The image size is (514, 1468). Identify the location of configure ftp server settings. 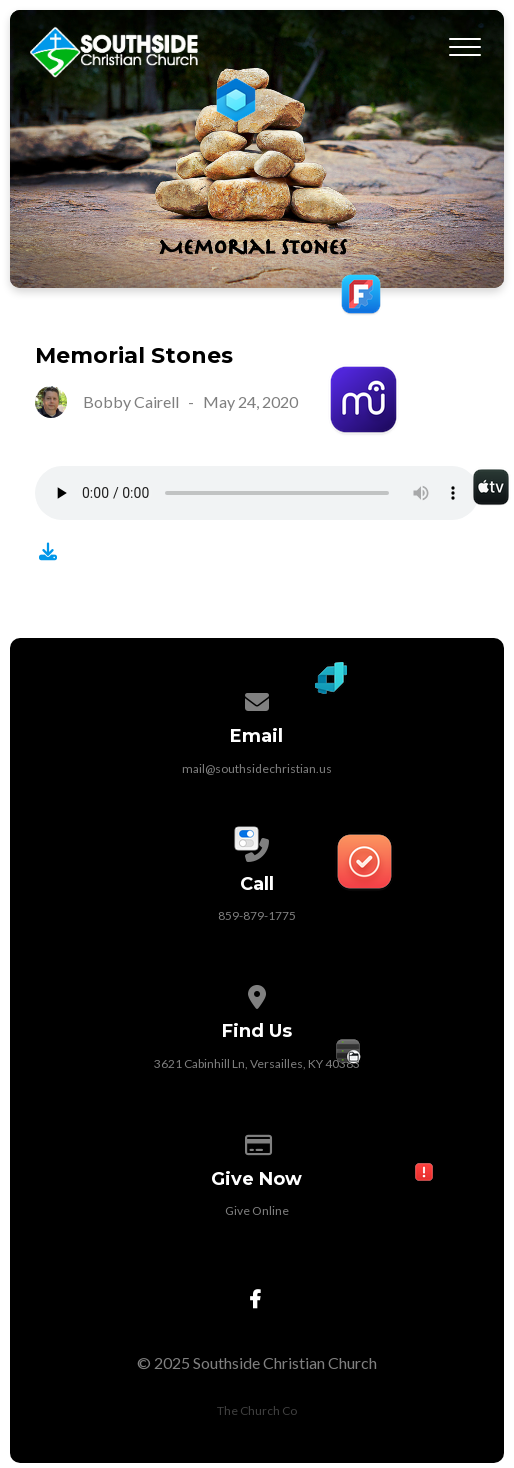
(348, 1051).